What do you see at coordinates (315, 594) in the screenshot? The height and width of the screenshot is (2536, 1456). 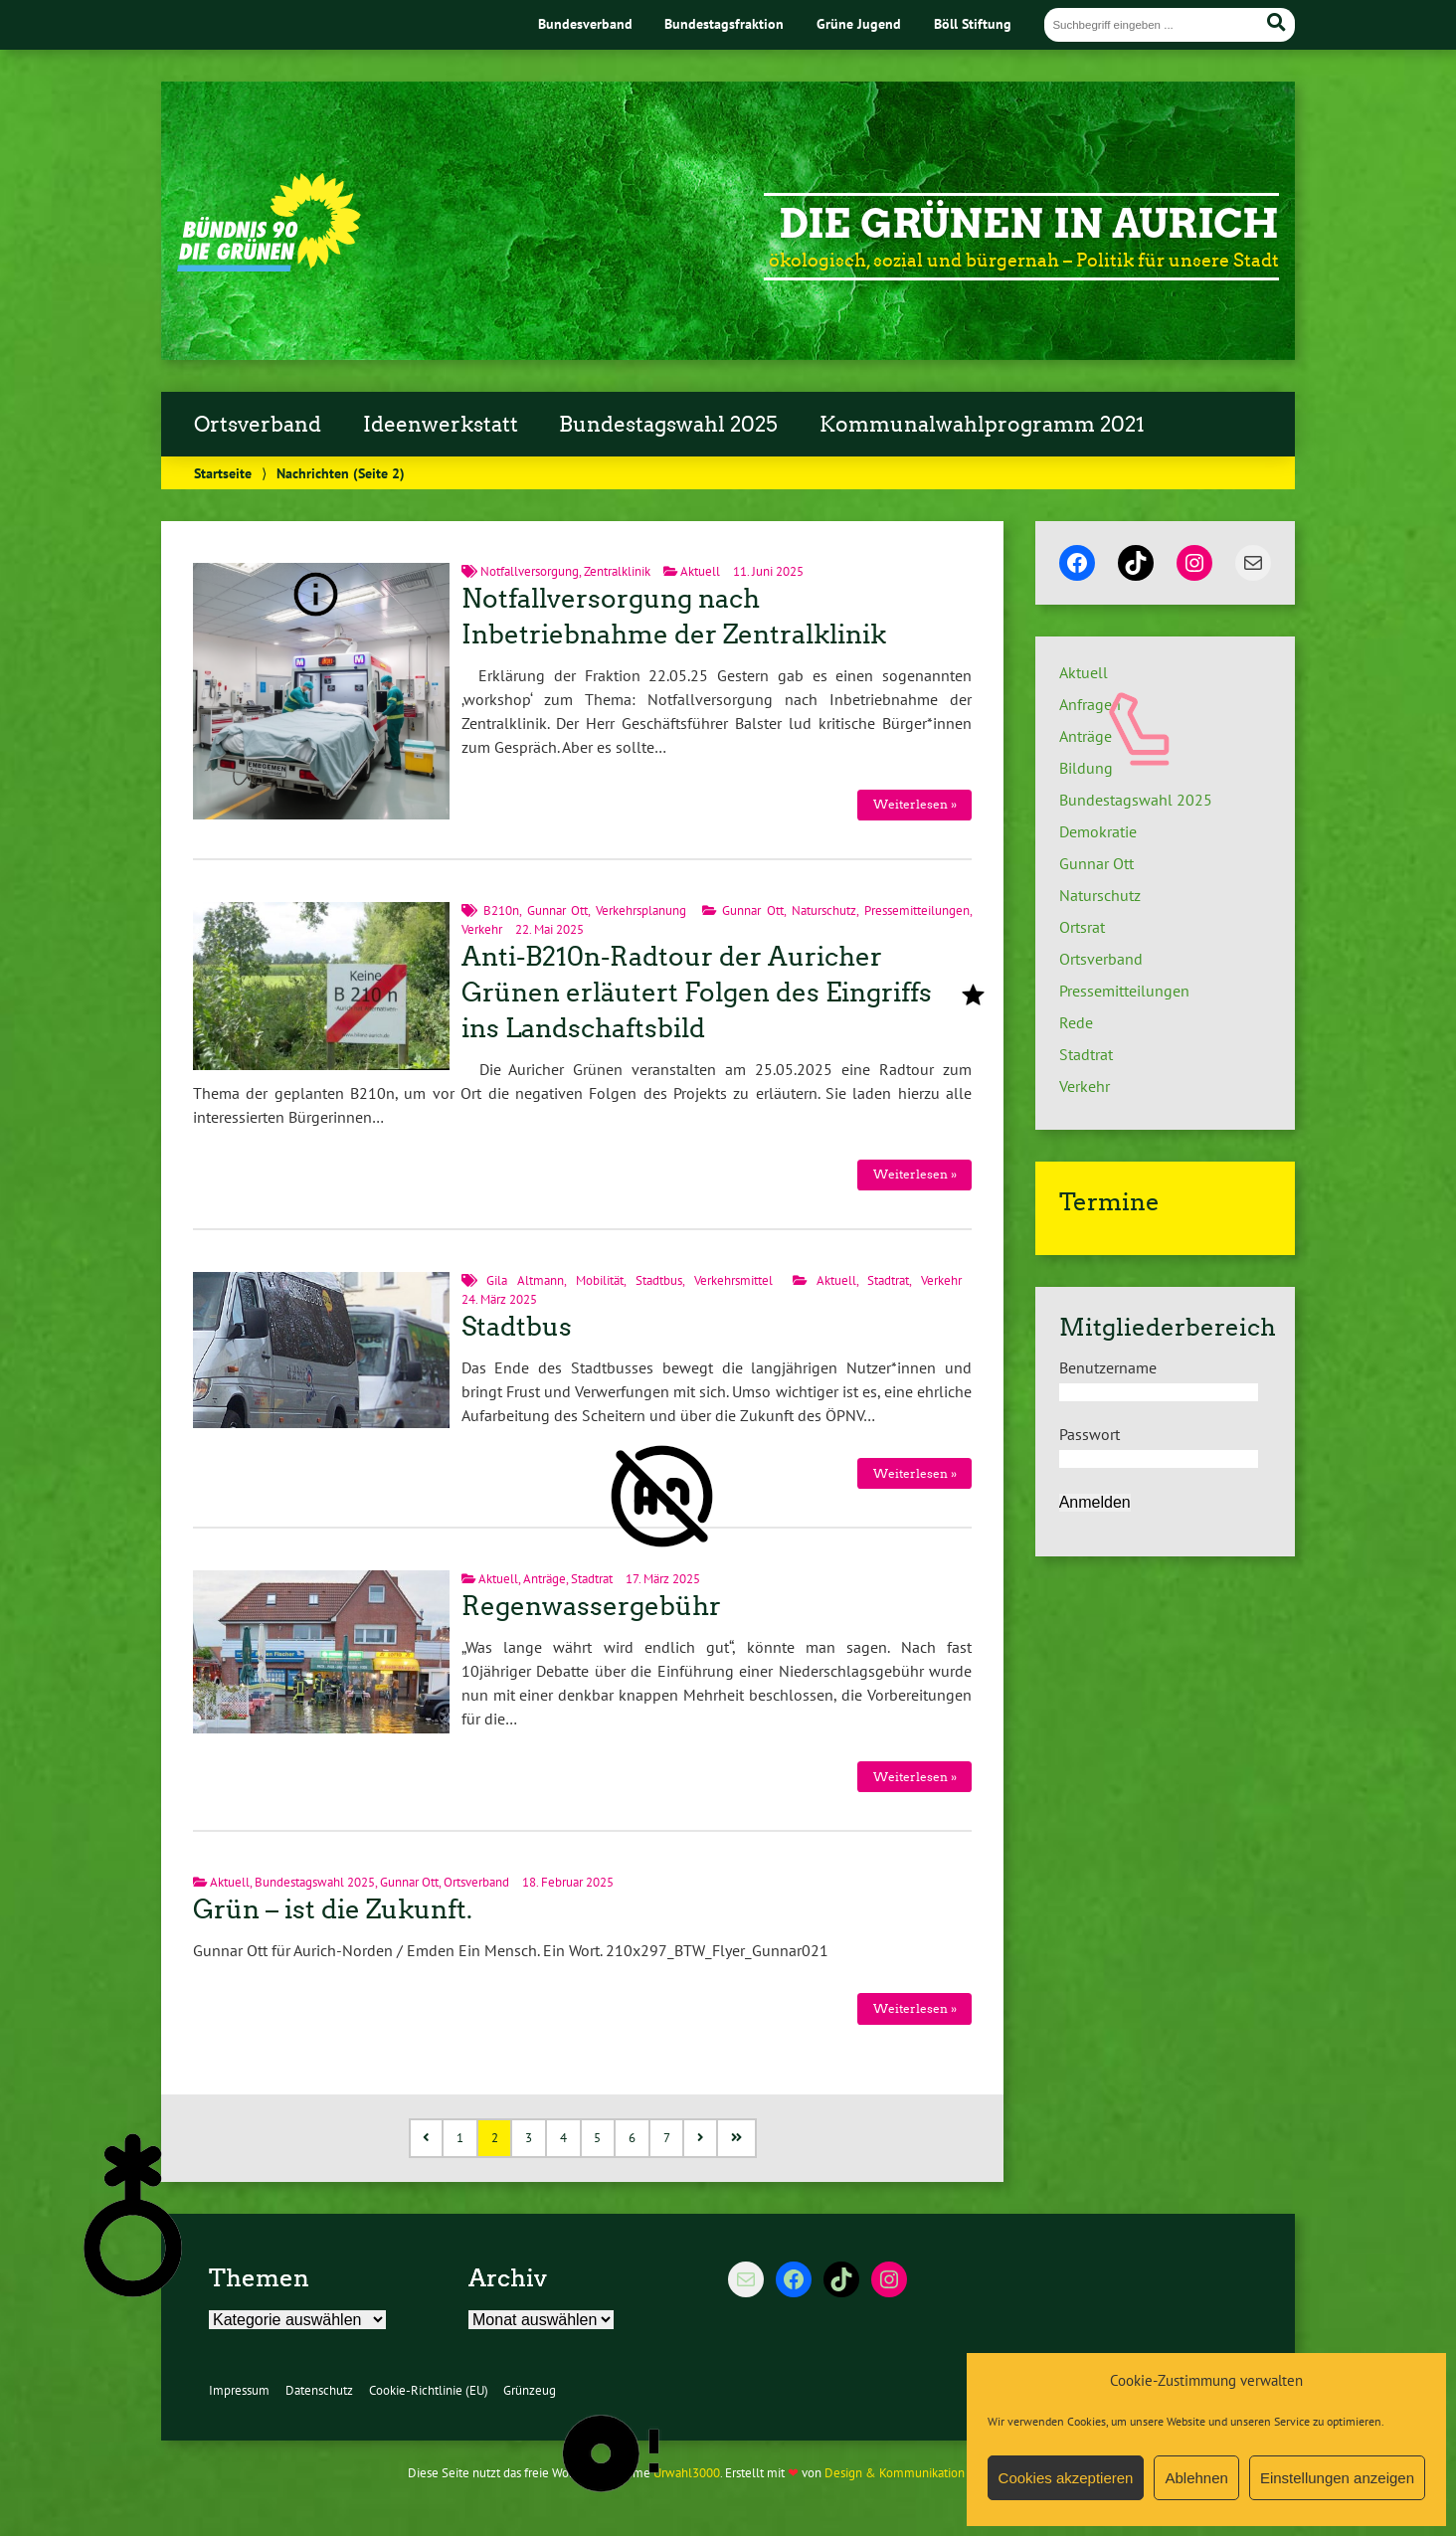 I see `view more information or details` at bounding box center [315, 594].